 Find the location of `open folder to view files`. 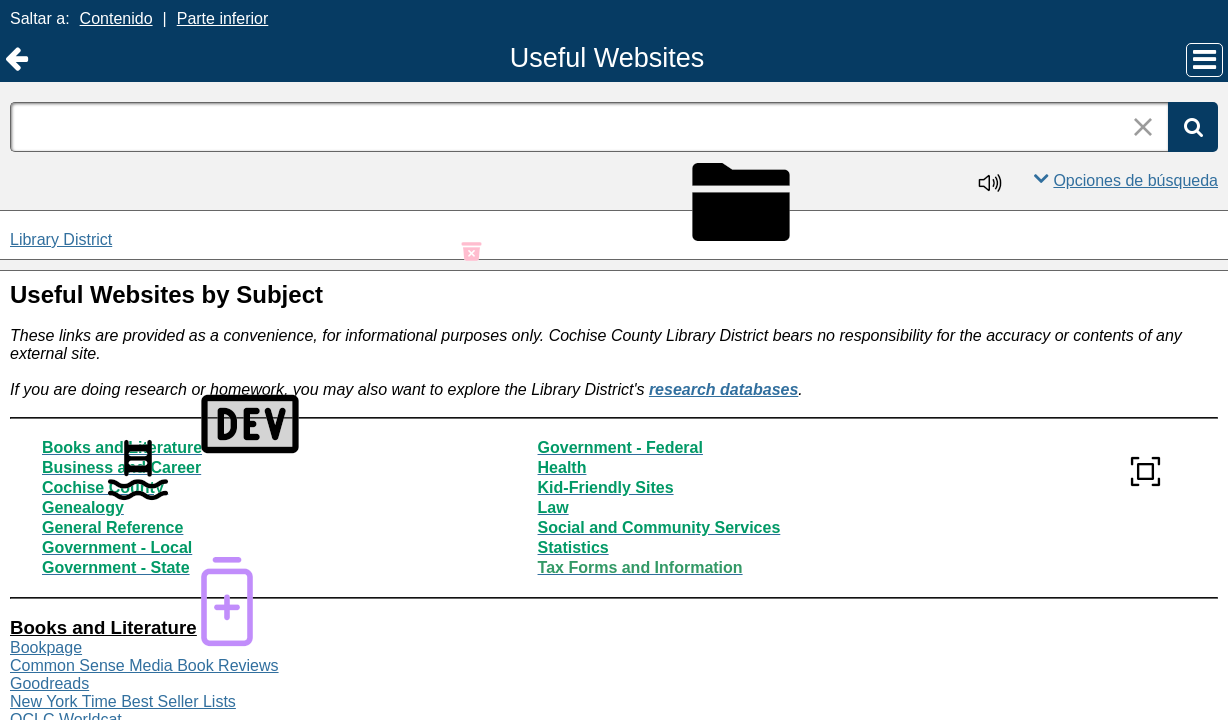

open folder to view files is located at coordinates (741, 202).